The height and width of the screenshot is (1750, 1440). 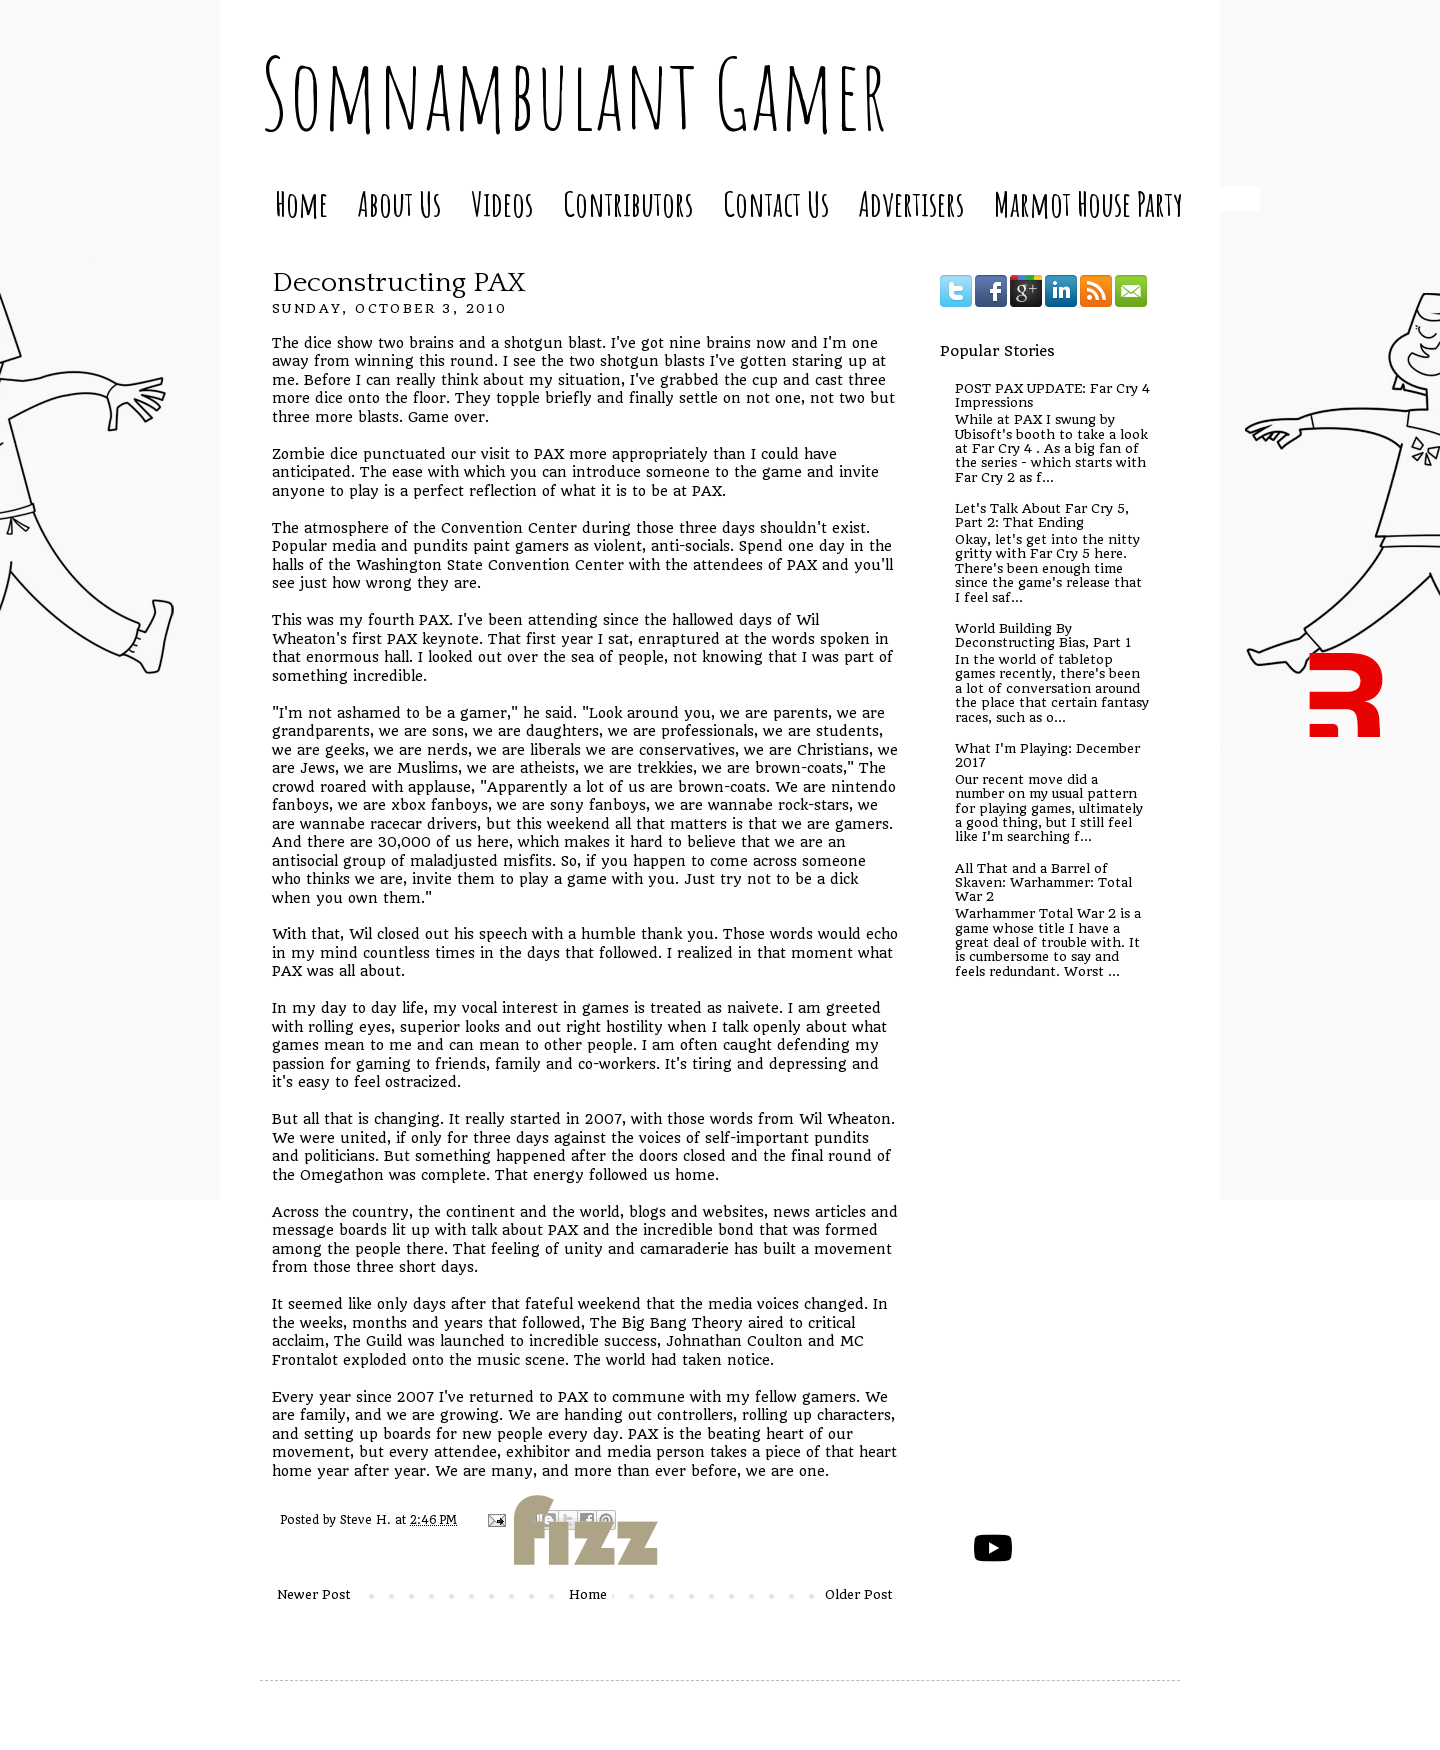 What do you see at coordinates (1346, 695) in the screenshot?
I see `remix framework logo` at bounding box center [1346, 695].